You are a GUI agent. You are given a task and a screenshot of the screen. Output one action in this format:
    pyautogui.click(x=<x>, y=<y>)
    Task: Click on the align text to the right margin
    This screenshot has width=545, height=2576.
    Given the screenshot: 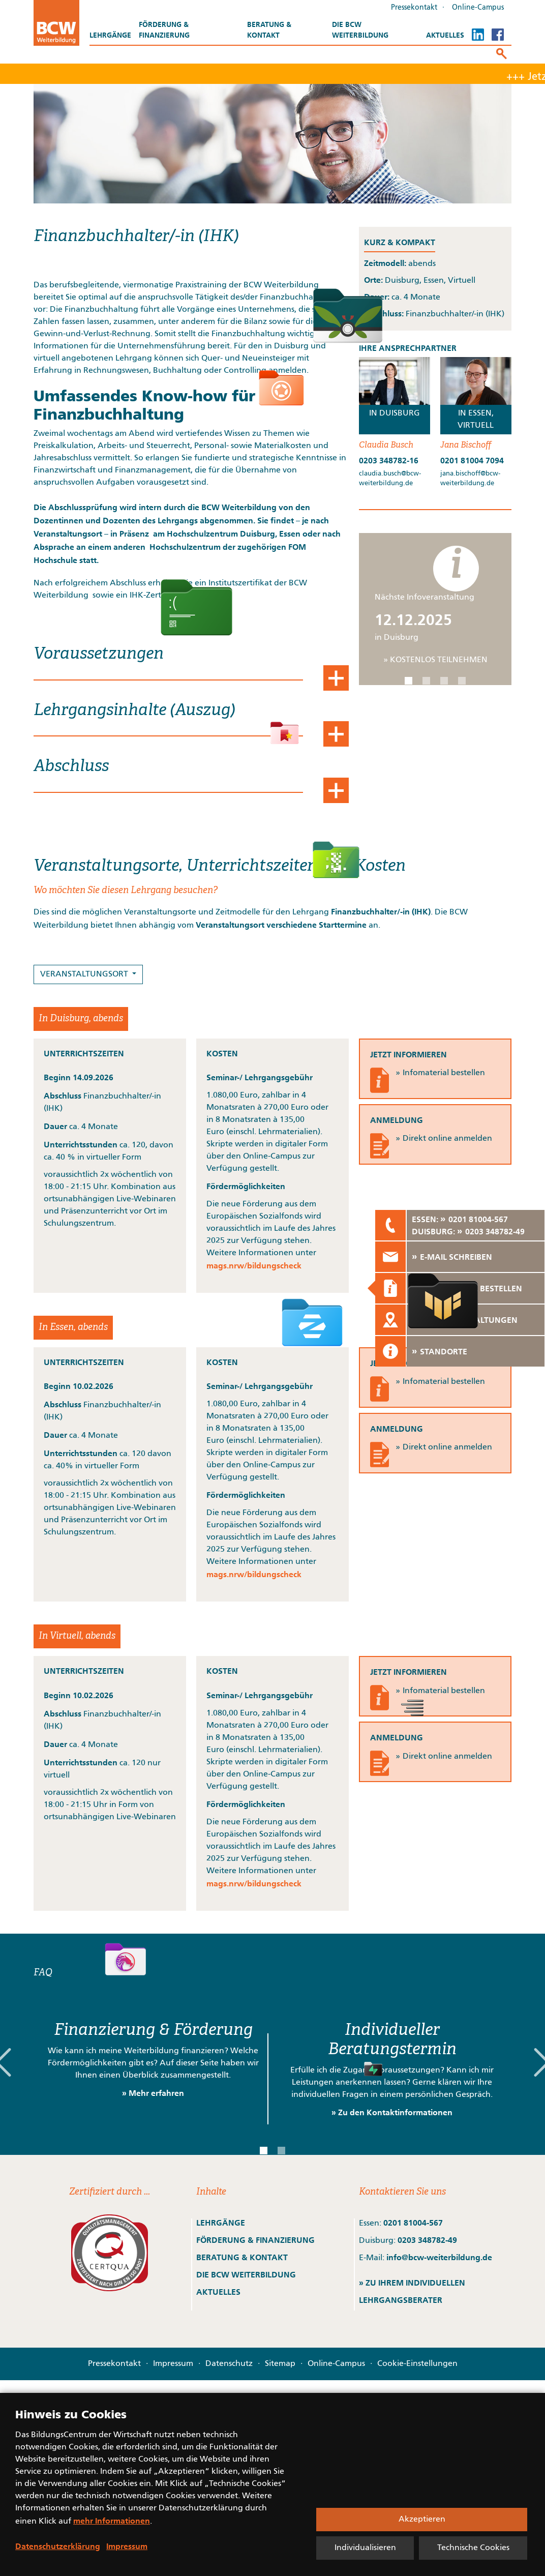 What is the action you would take?
    pyautogui.click(x=412, y=1708)
    